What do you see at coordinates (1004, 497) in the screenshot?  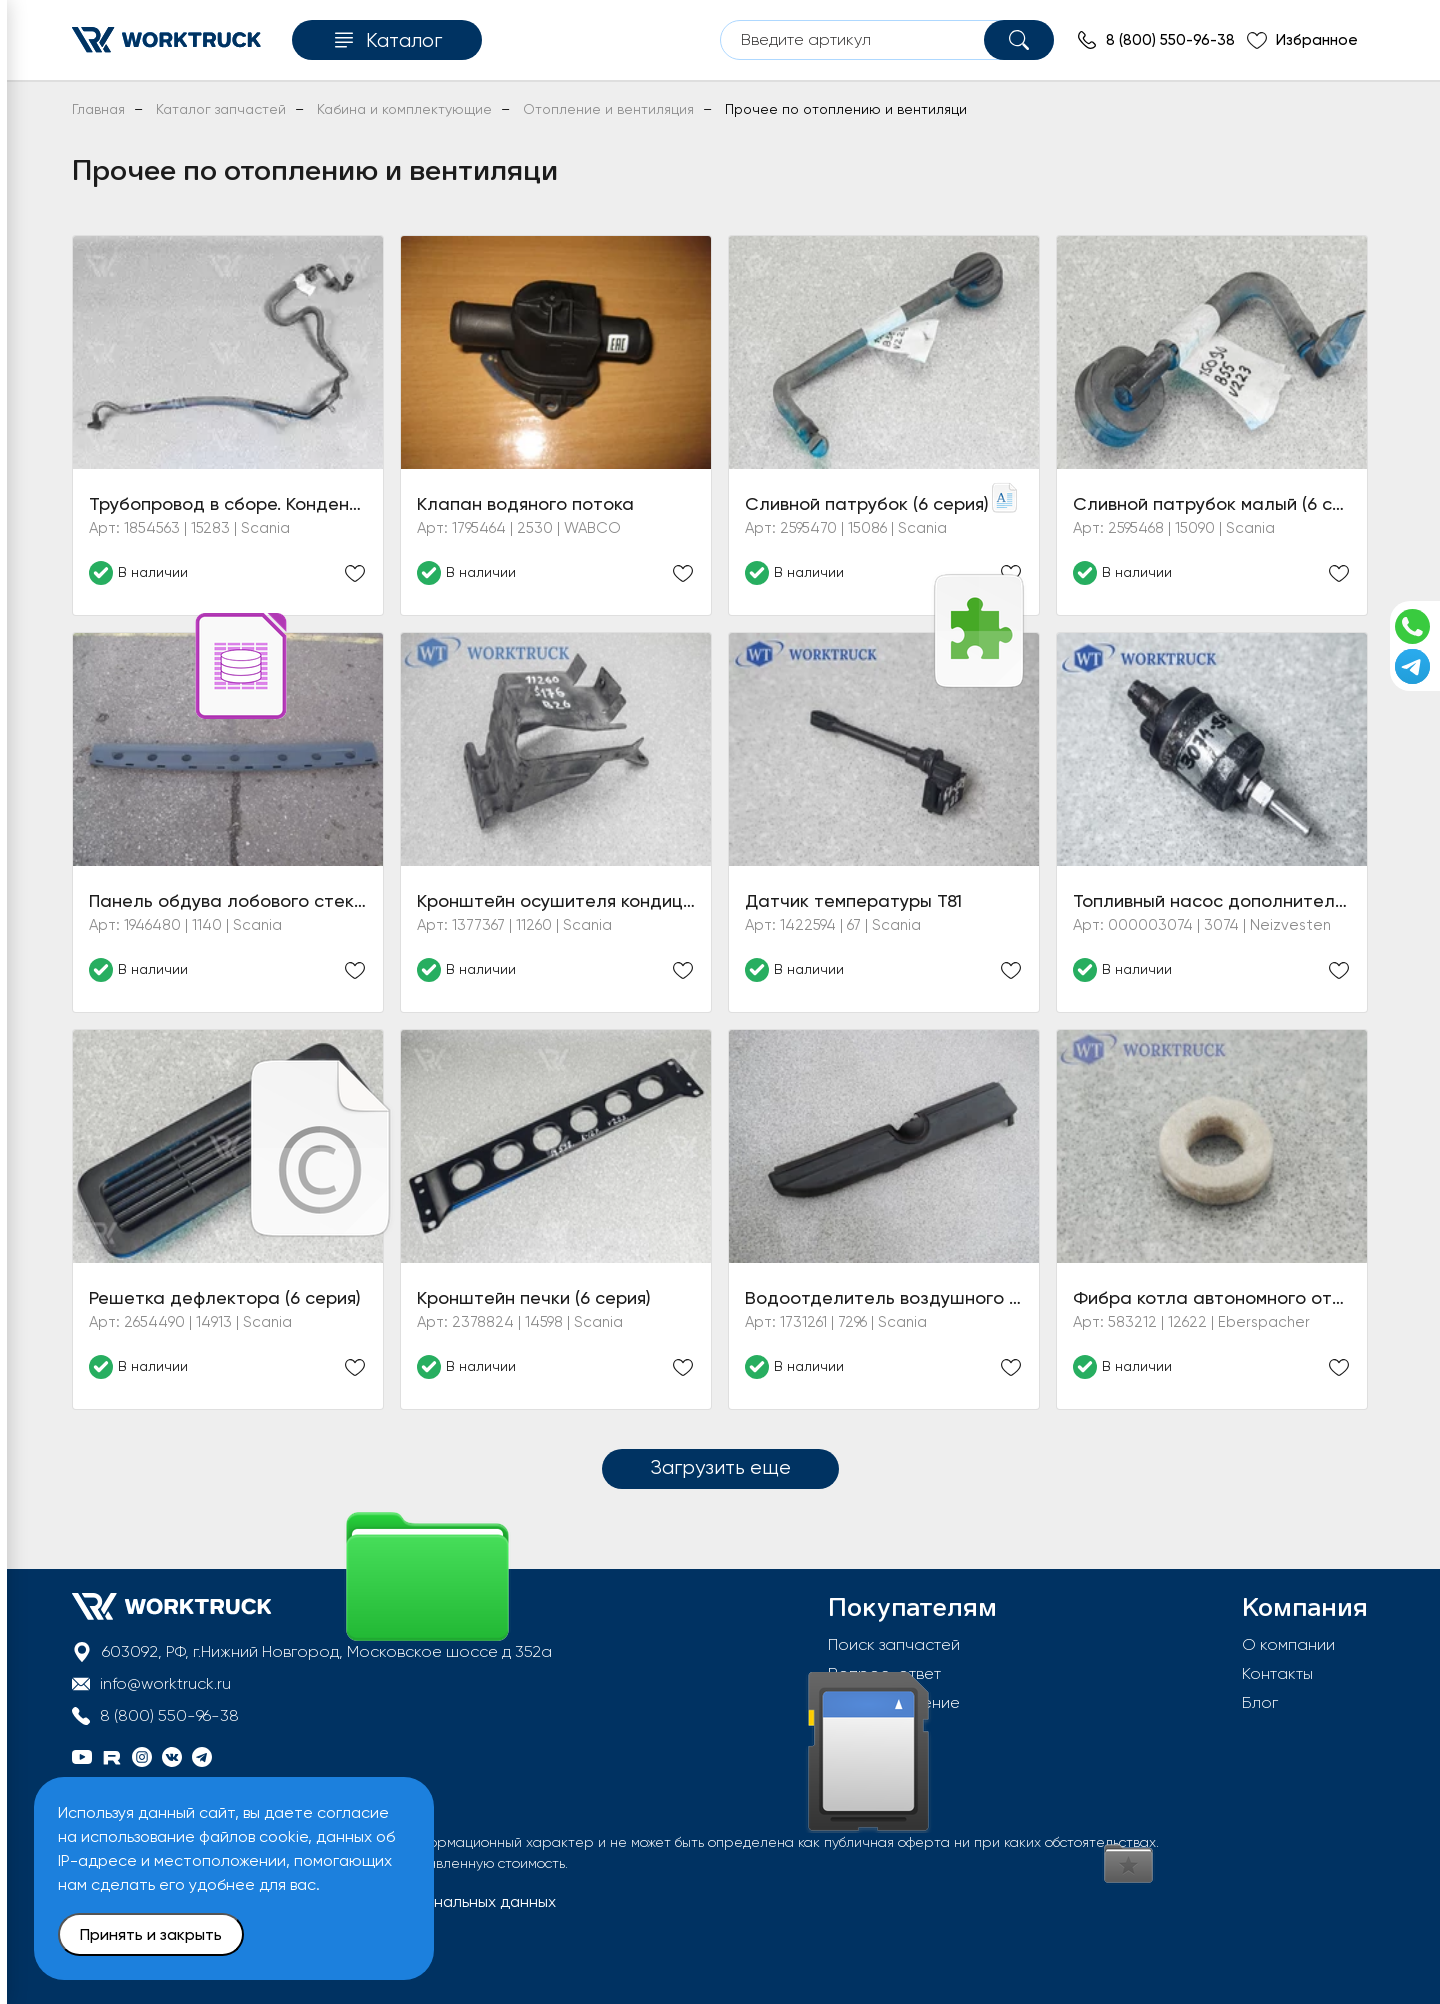 I see `open a text document file` at bounding box center [1004, 497].